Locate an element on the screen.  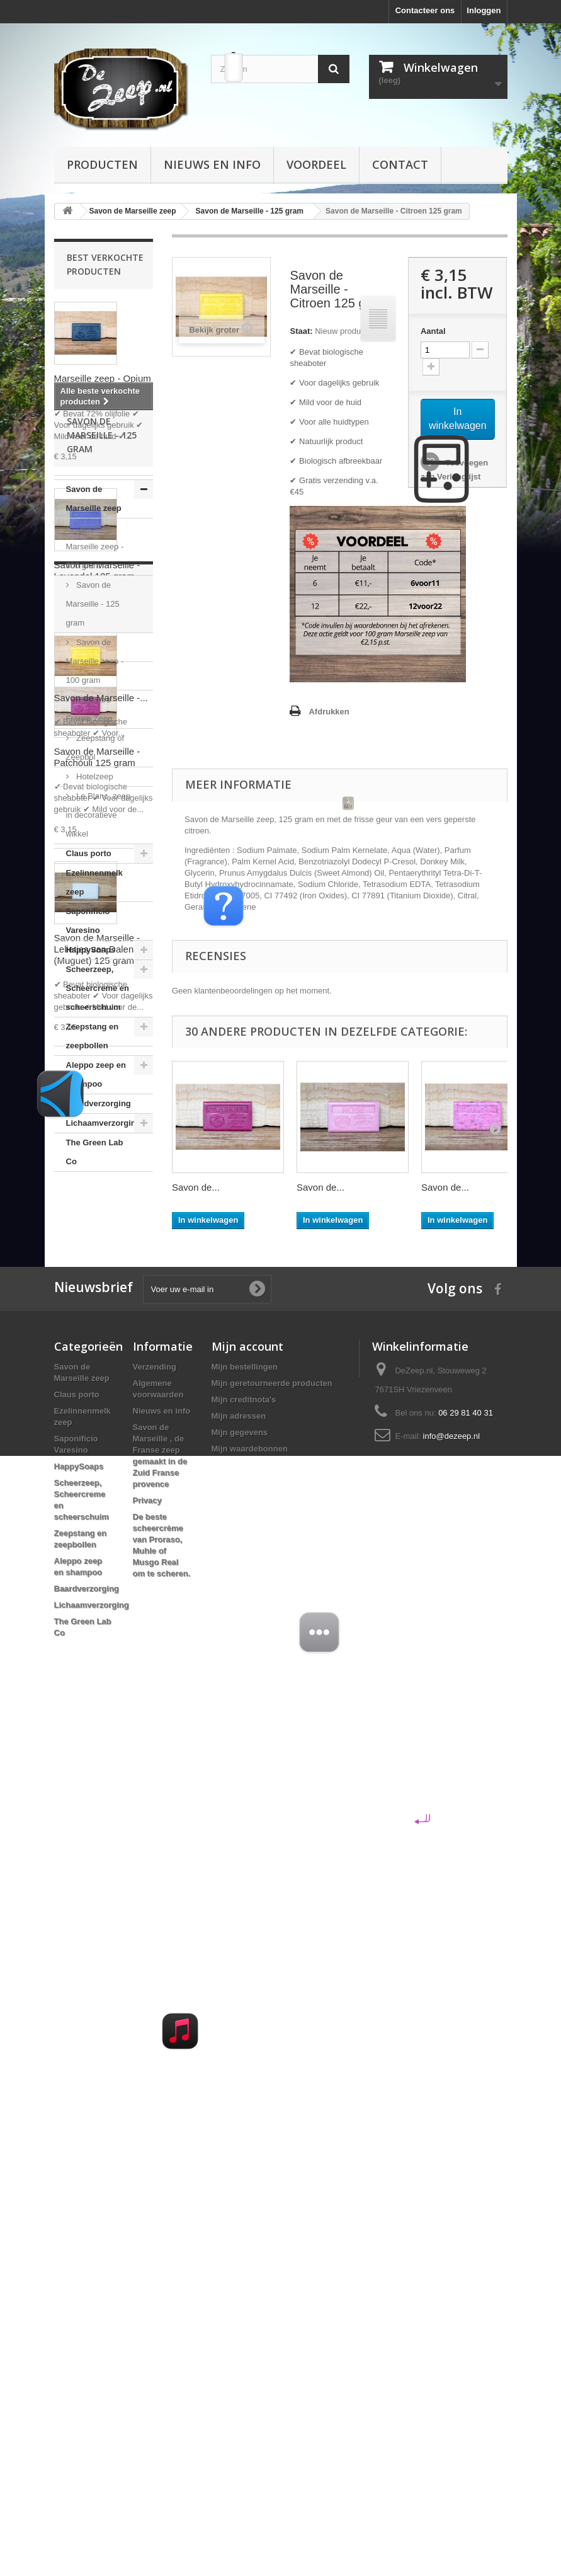
open the Apple Music app is located at coordinates (180, 2031).